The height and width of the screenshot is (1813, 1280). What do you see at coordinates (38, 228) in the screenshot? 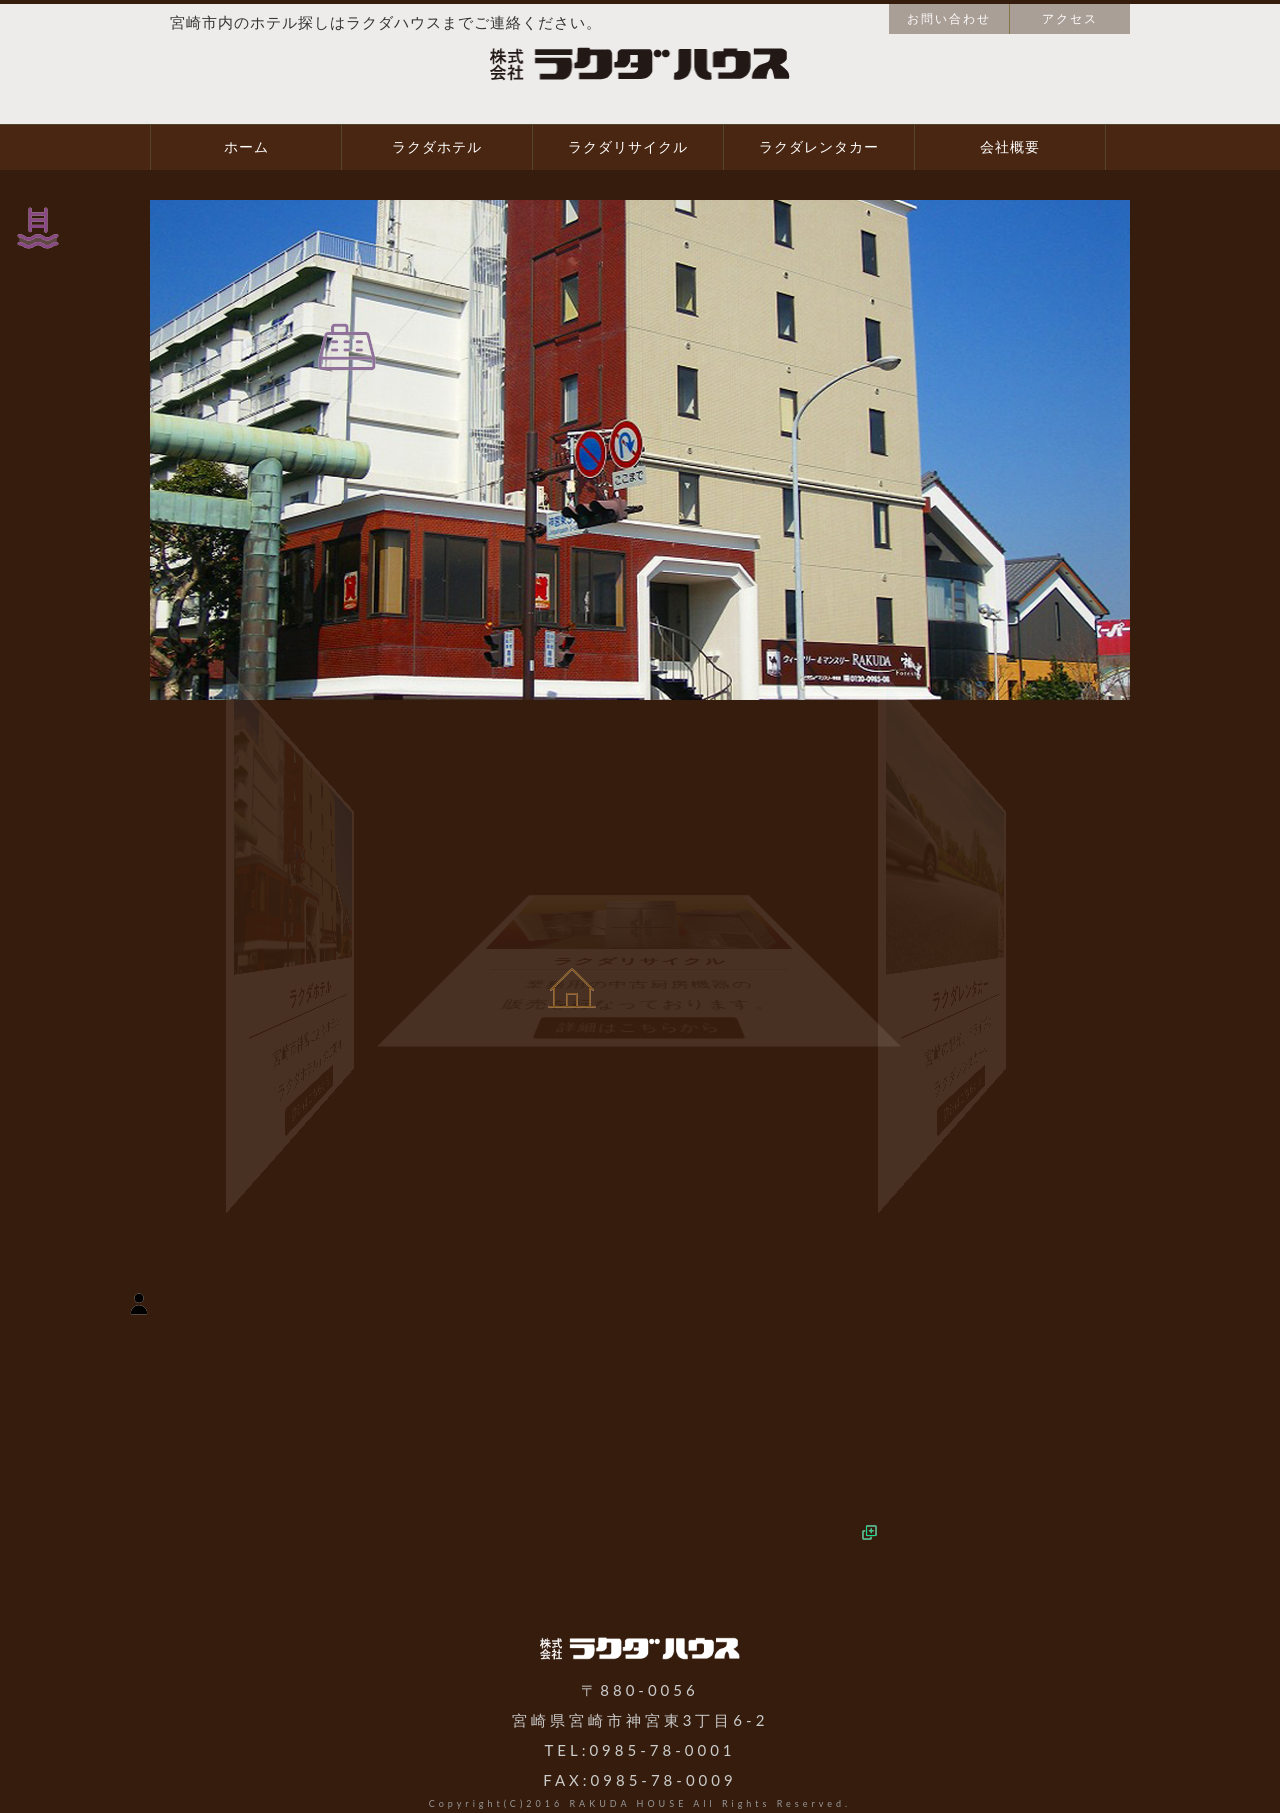
I see `view swimming pool amenities` at bounding box center [38, 228].